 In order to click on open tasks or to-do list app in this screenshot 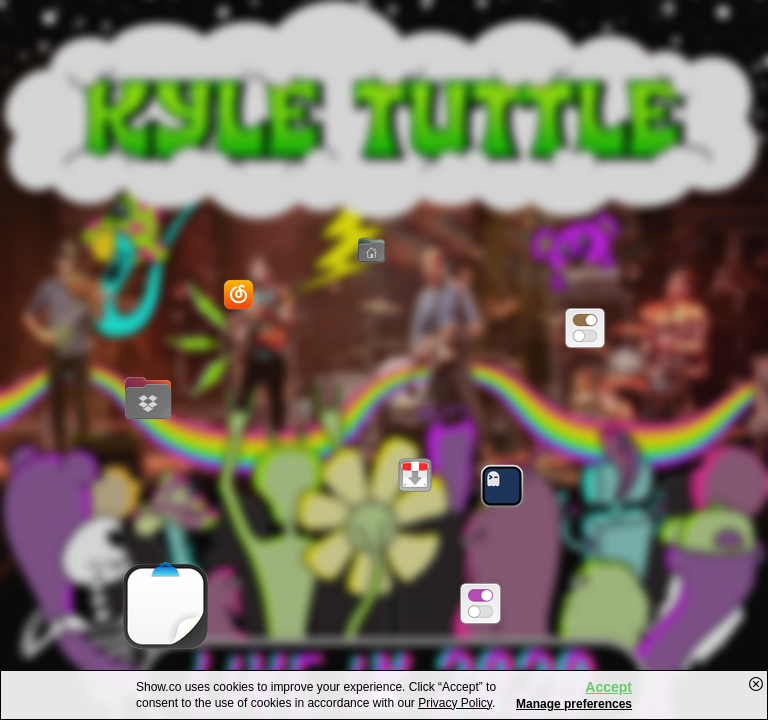, I will do `click(165, 606)`.